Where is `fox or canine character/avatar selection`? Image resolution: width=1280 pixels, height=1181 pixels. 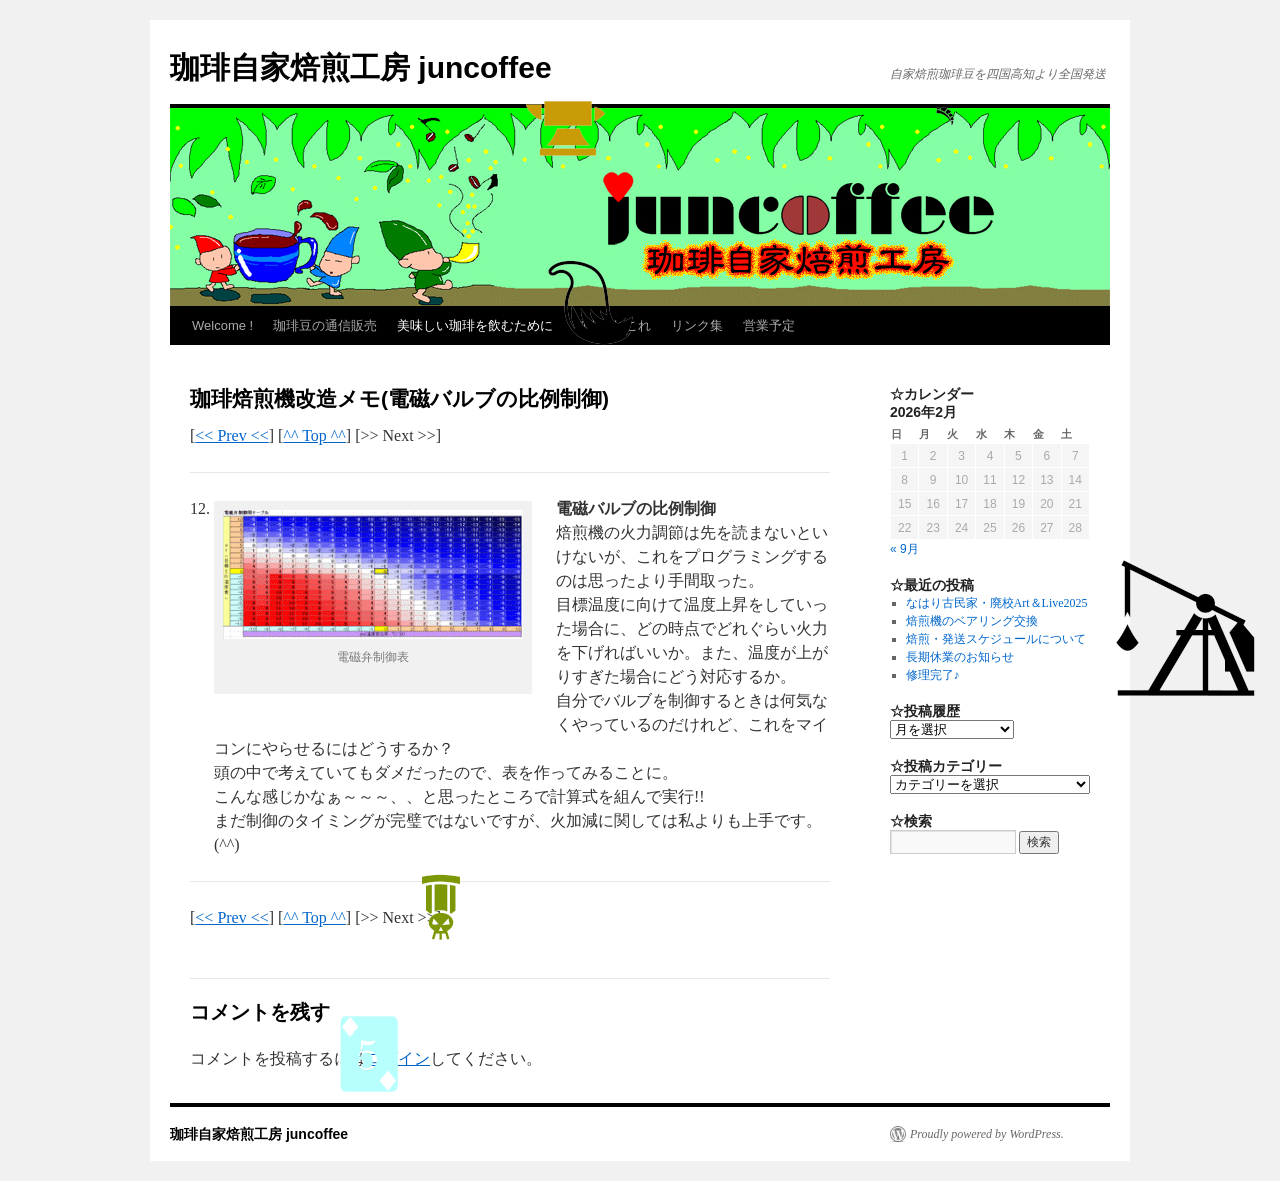 fox or canine character/avatar selection is located at coordinates (590, 302).